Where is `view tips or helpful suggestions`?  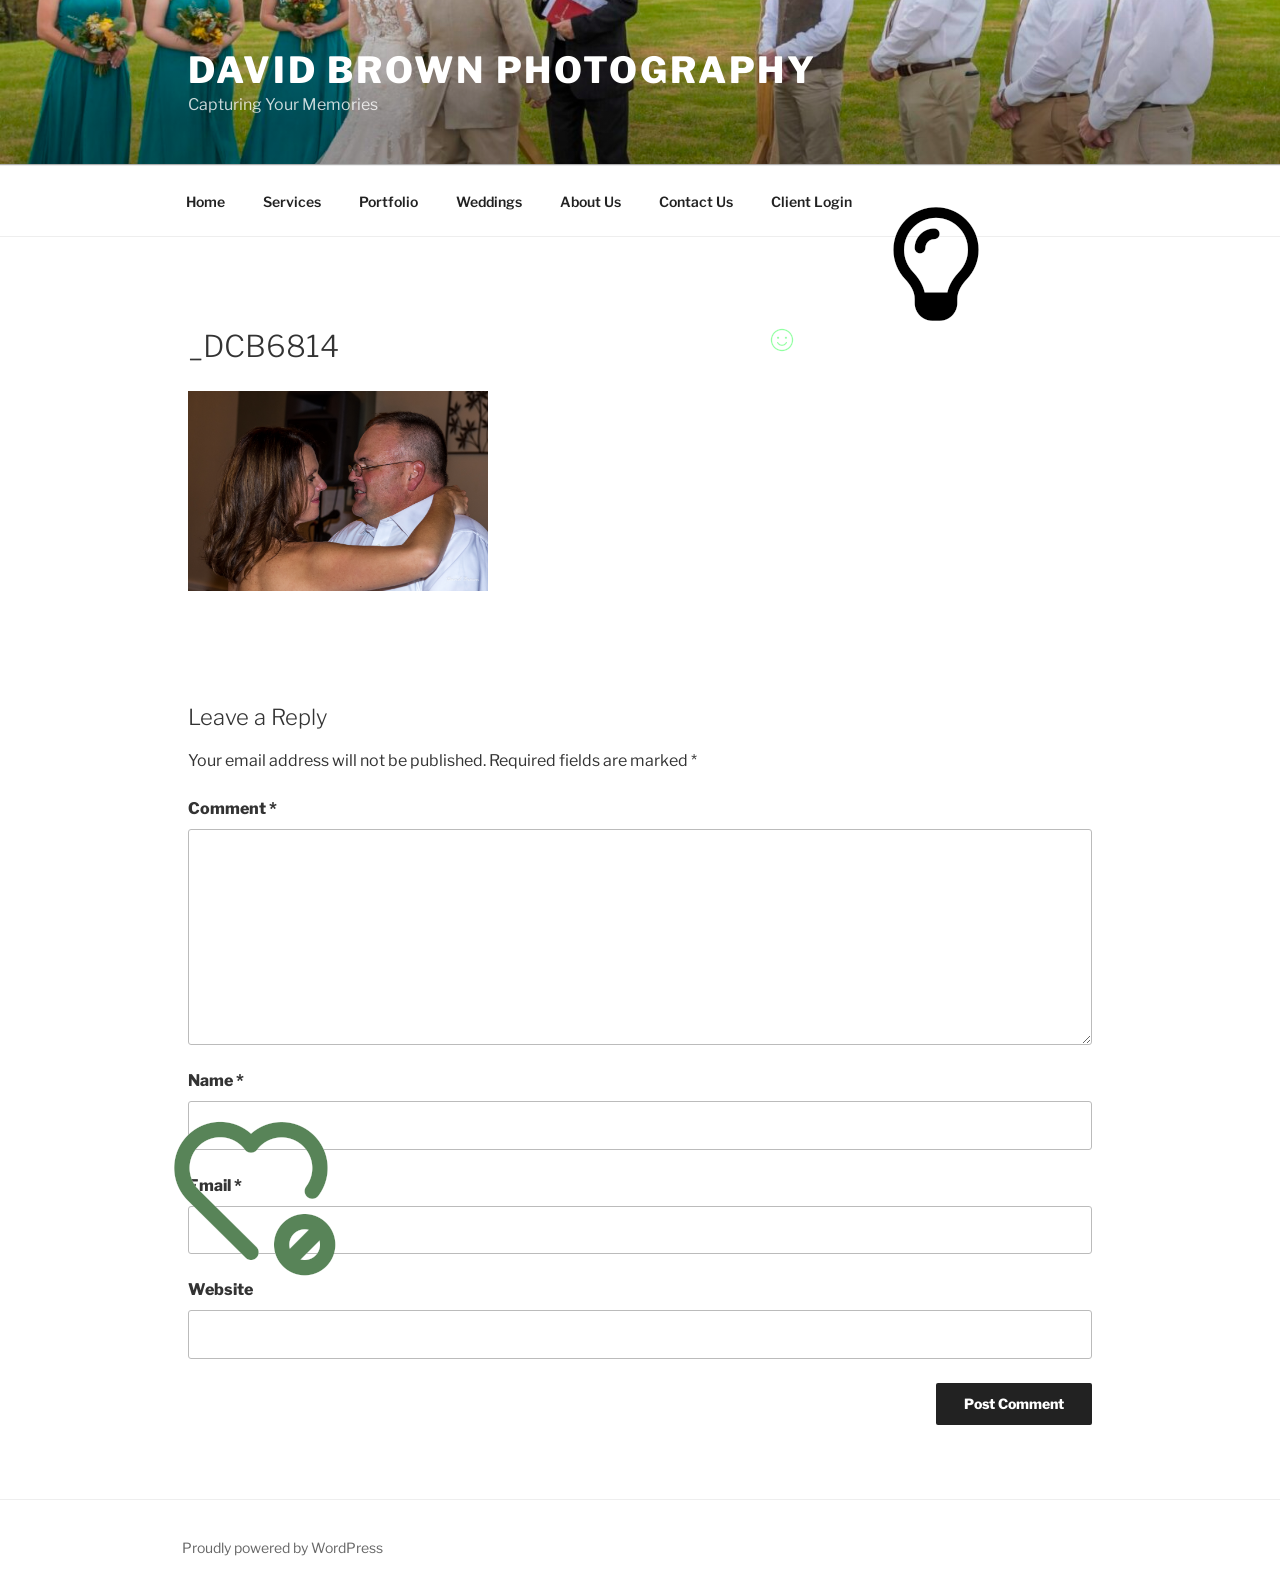 view tips or helpful suggestions is located at coordinates (936, 264).